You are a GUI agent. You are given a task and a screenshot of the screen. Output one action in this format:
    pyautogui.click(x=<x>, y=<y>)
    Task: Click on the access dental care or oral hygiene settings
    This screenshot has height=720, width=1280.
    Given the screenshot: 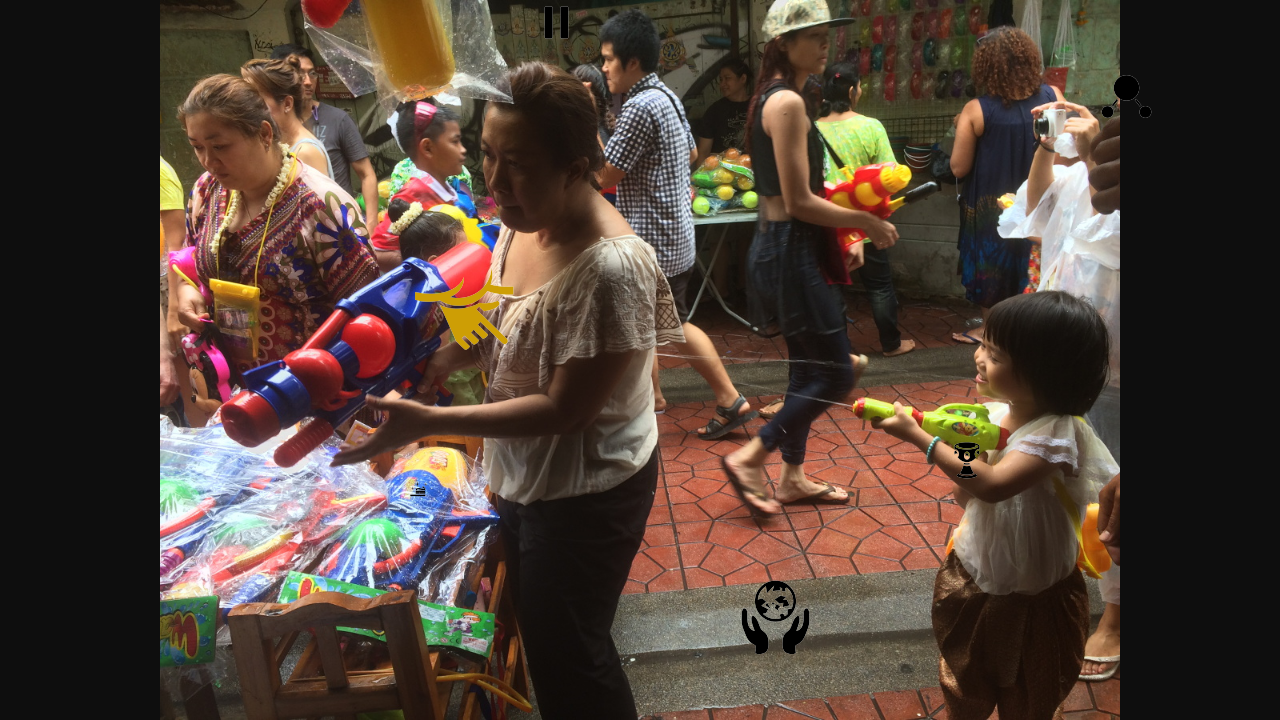 What is the action you would take?
    pyautogui.click(x=418, y=489)
    